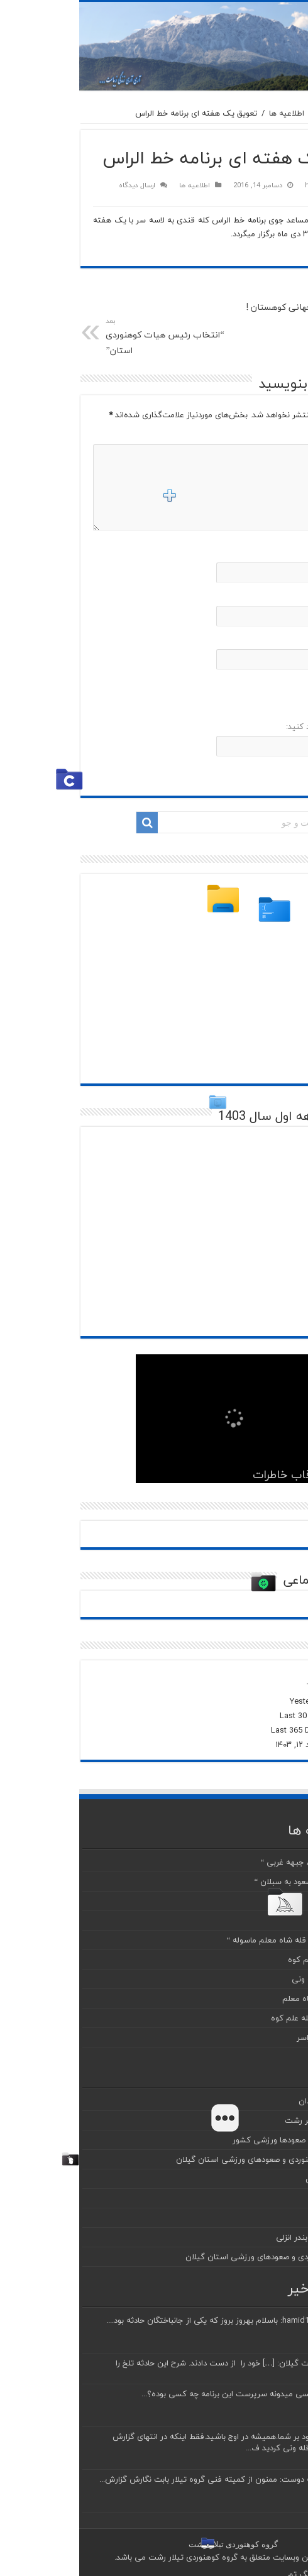 This screenshot has width=308, height=2576. Describe the element at coordinates (285, 1903) in the screenshot. I see `open midjourney projects folder` at that location.